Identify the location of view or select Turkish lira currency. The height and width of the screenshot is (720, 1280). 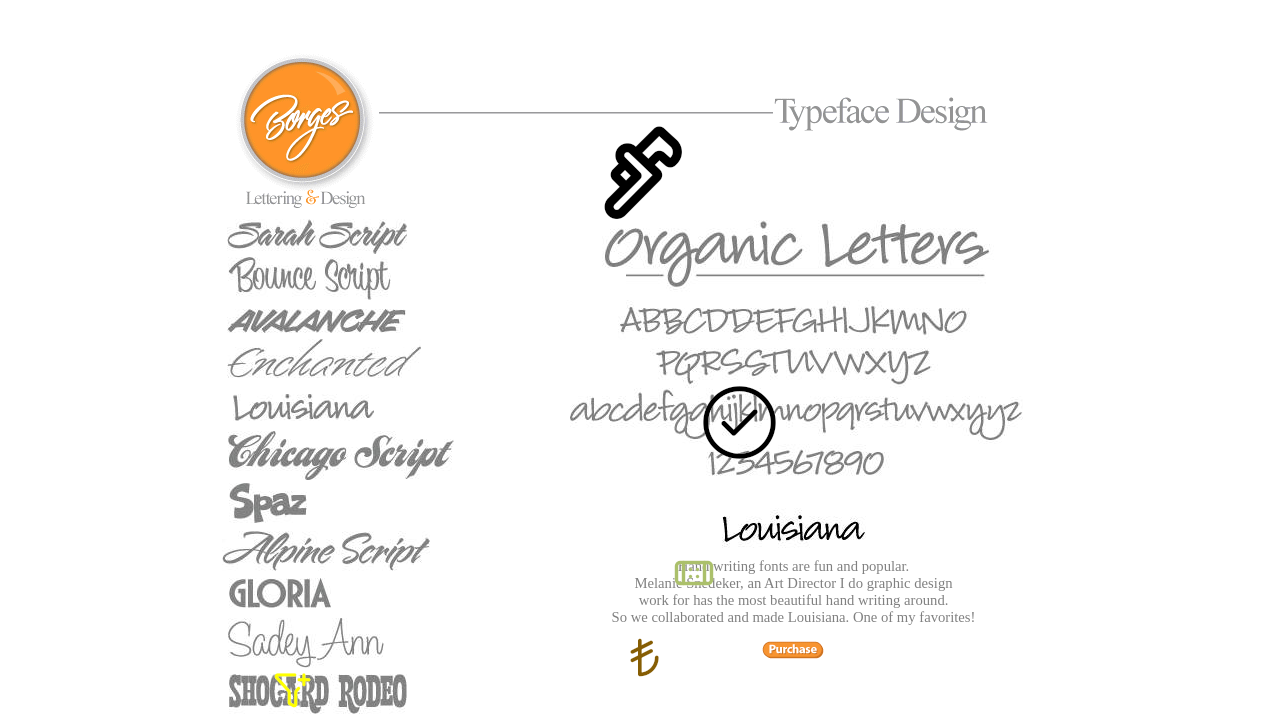
(645, 657).